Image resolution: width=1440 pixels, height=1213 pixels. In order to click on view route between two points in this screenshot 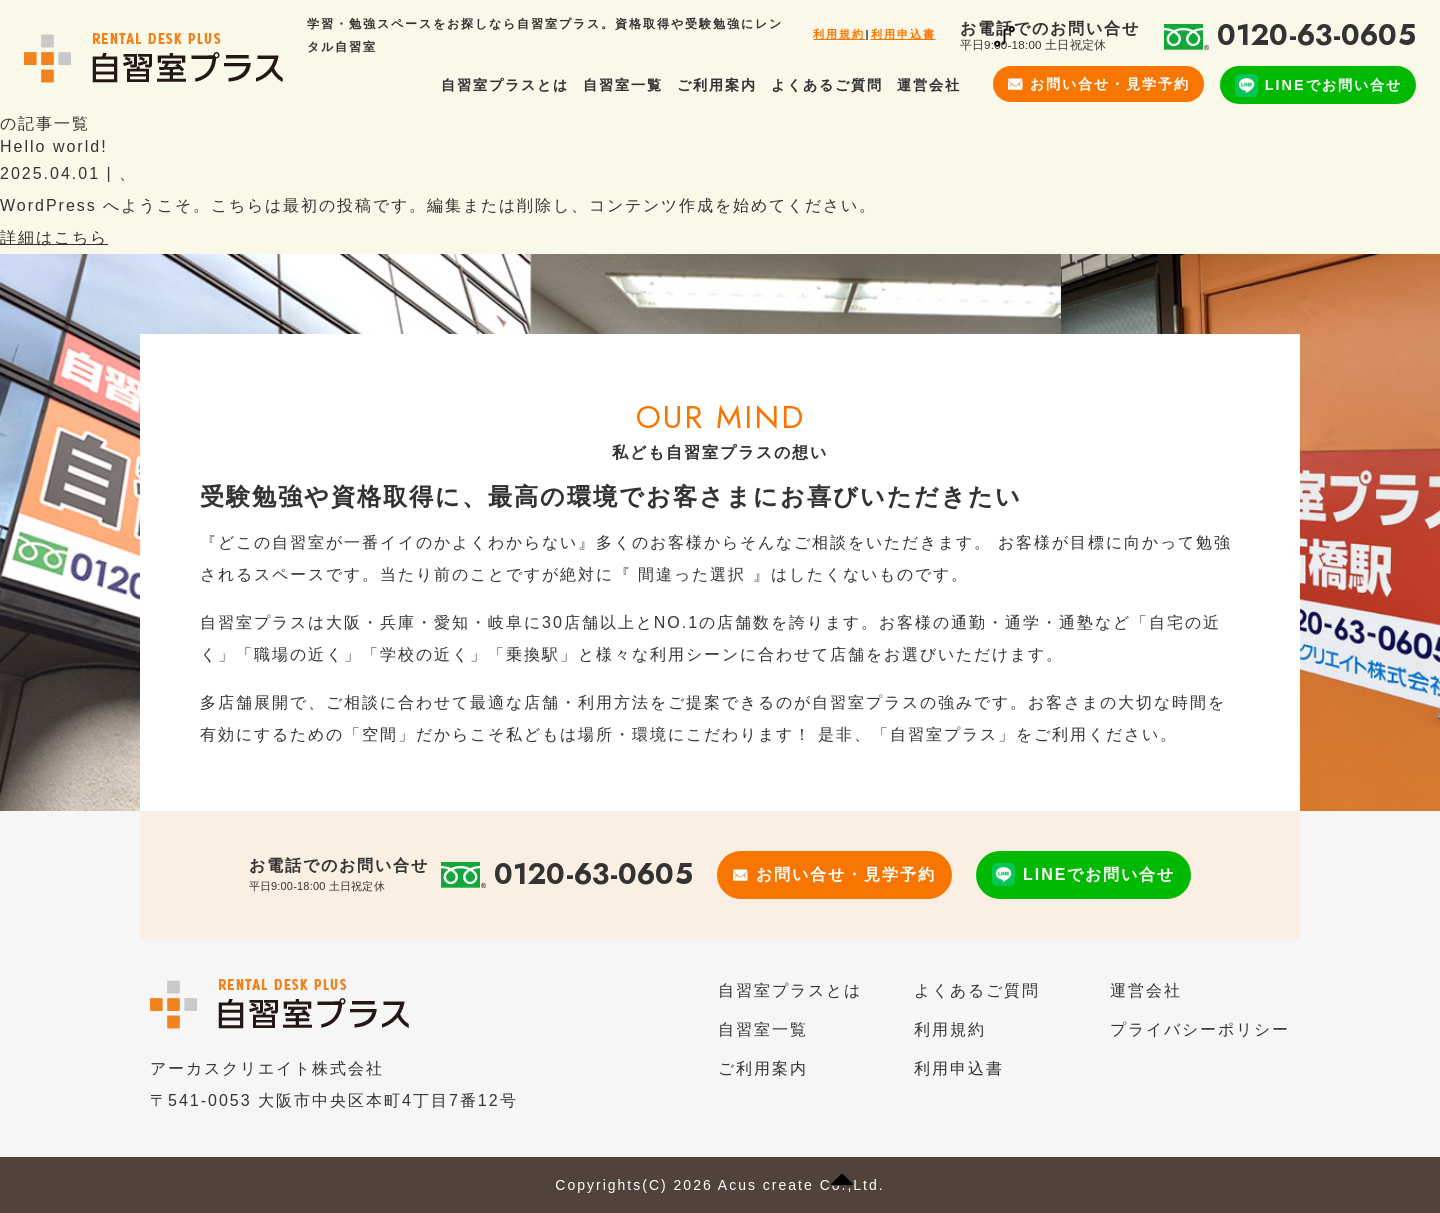, I will do `click(1004, 36)`.